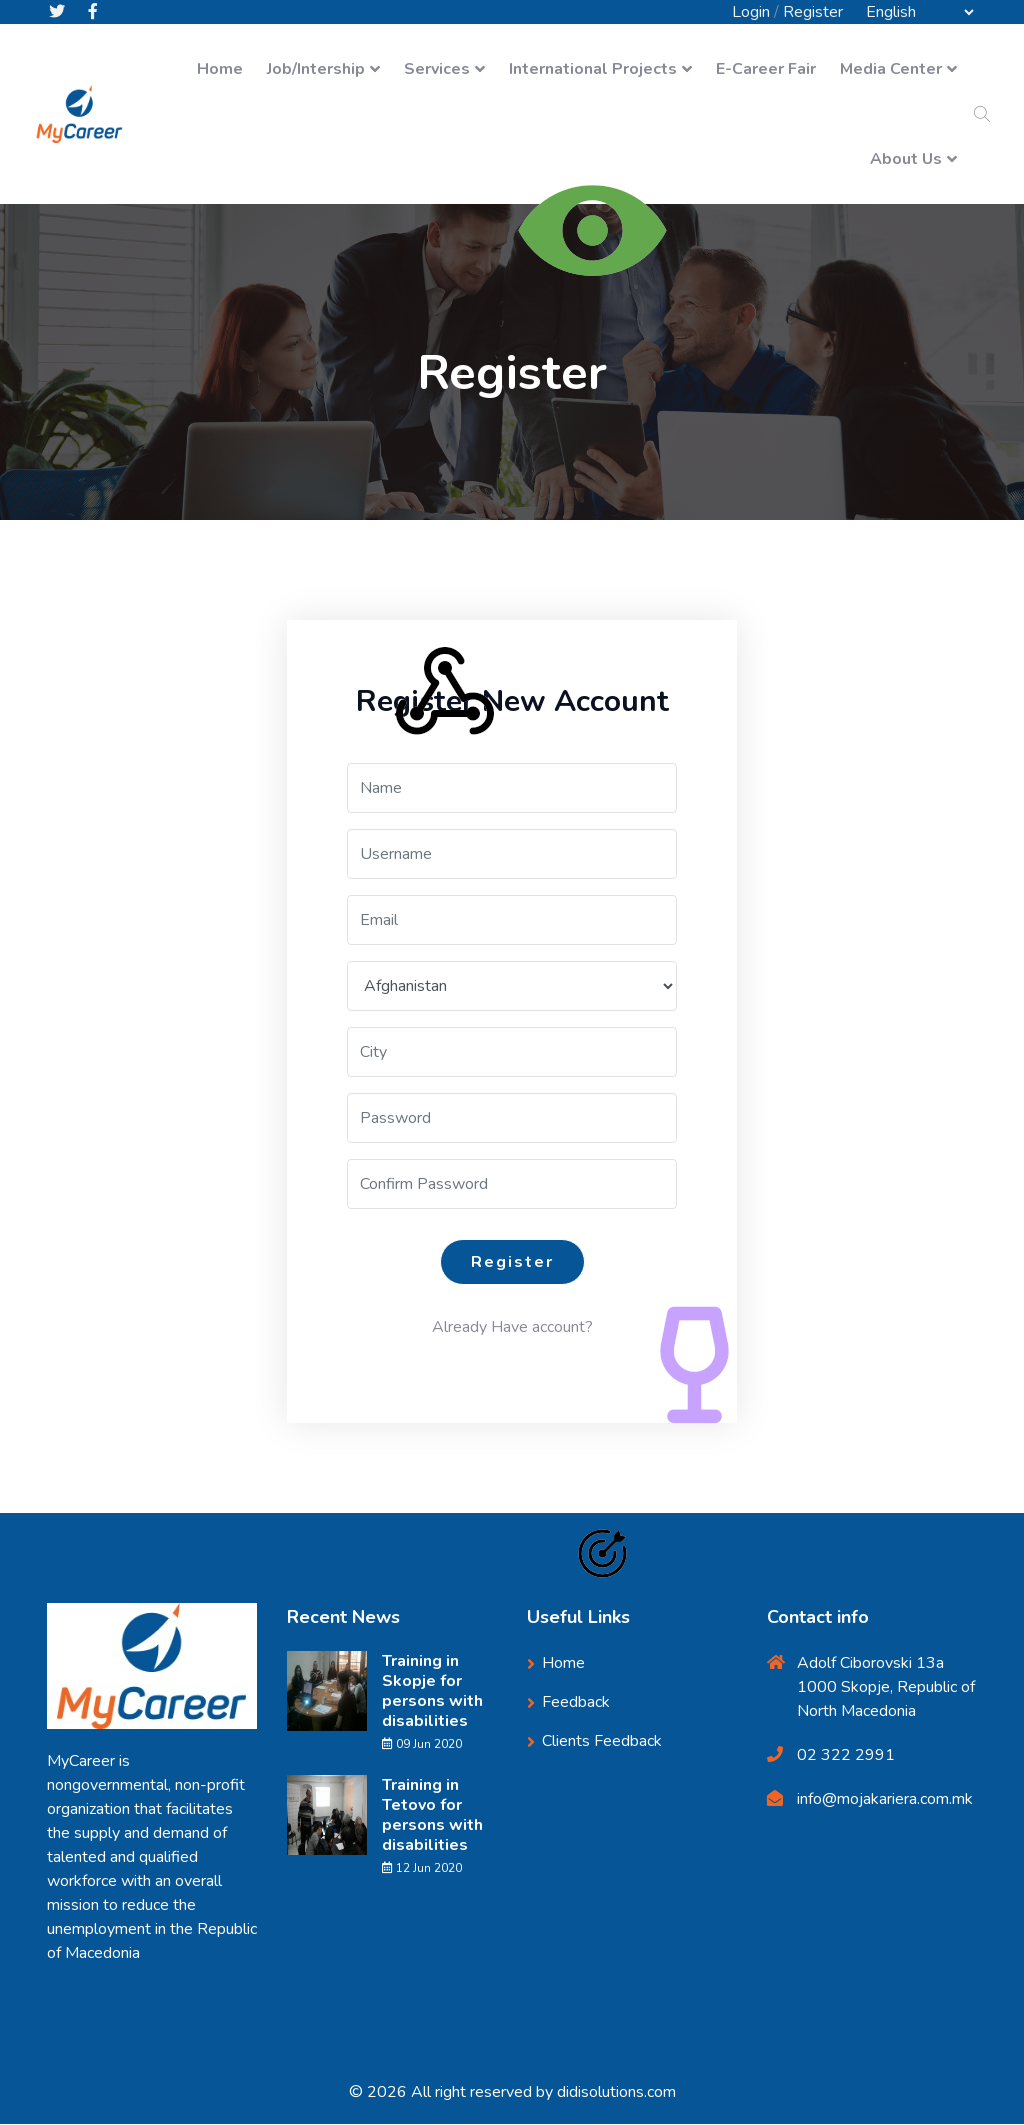 The image size is (1024, 2125). I want to click on set or view your goals, so click(602, 1553).